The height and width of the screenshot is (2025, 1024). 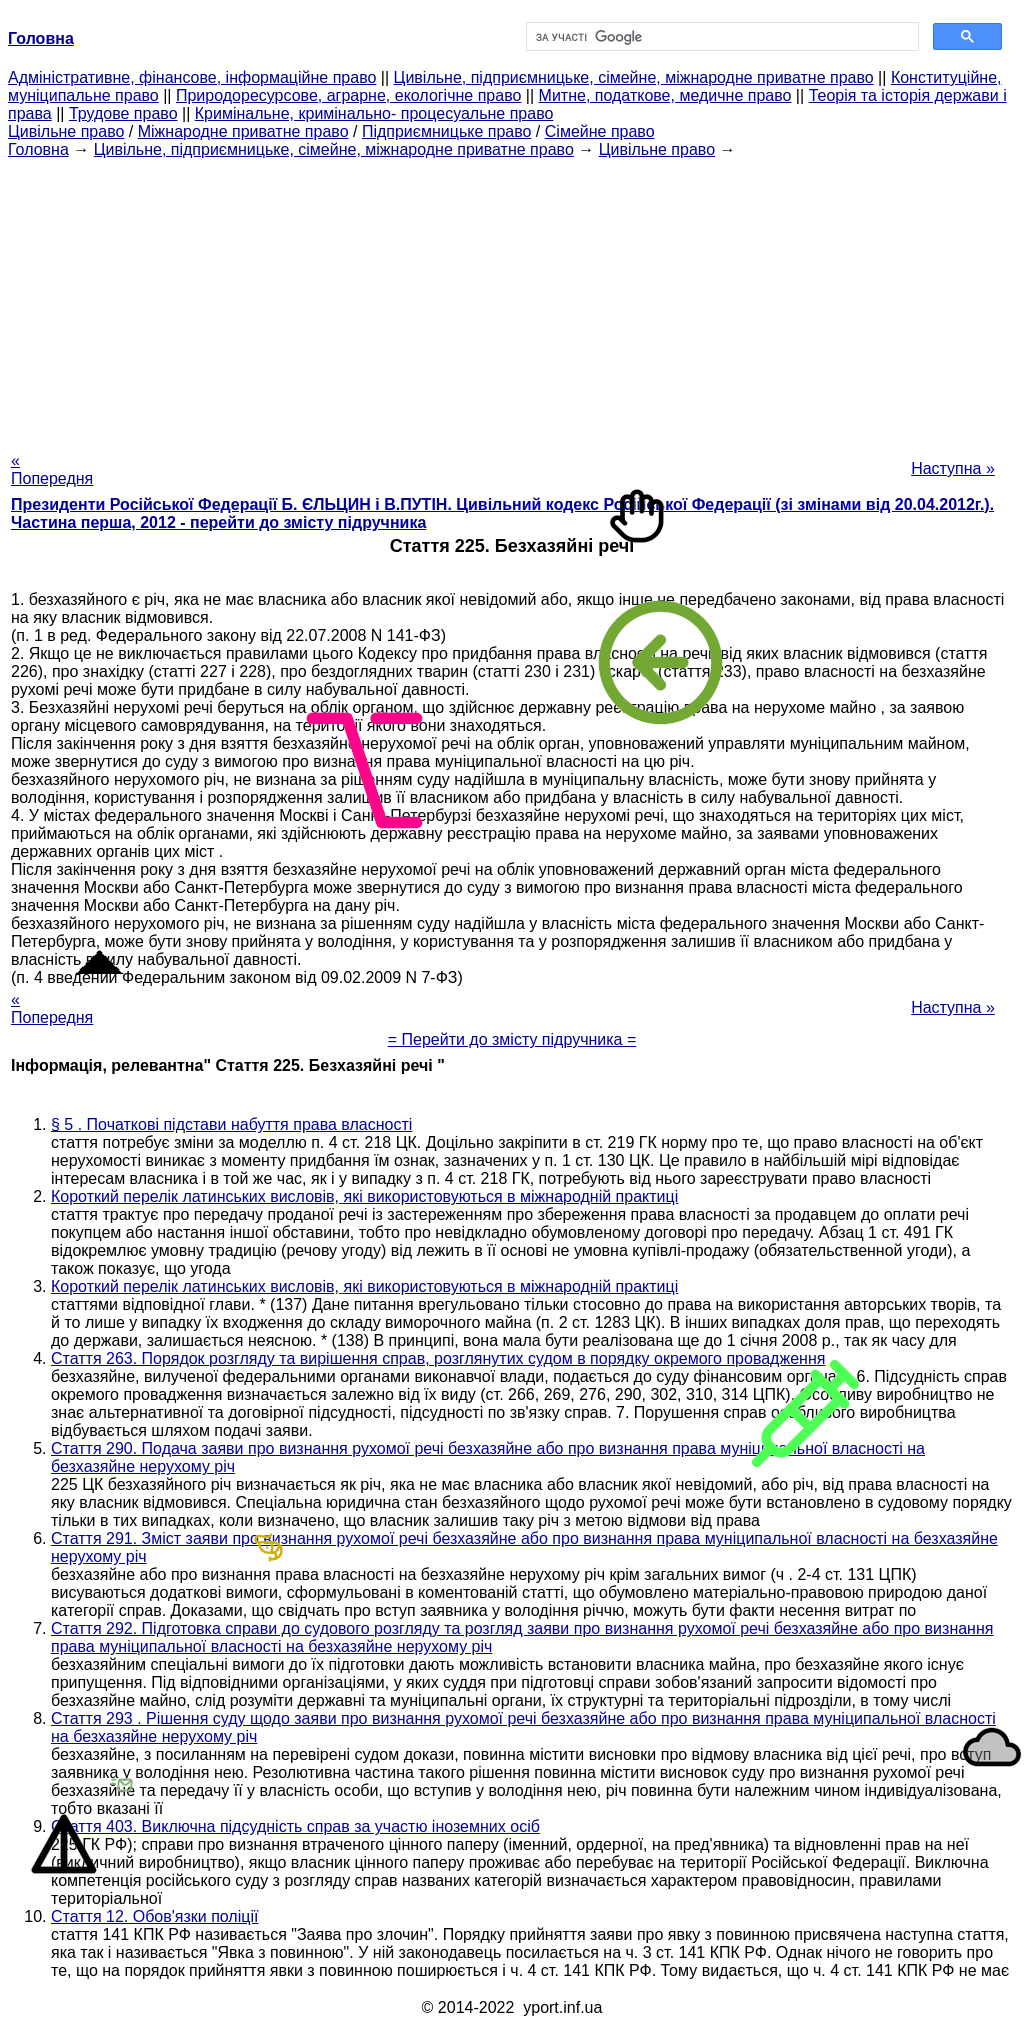 I want to click on indicates seafood or shellfish menu category, so click(x=268, y=1547).